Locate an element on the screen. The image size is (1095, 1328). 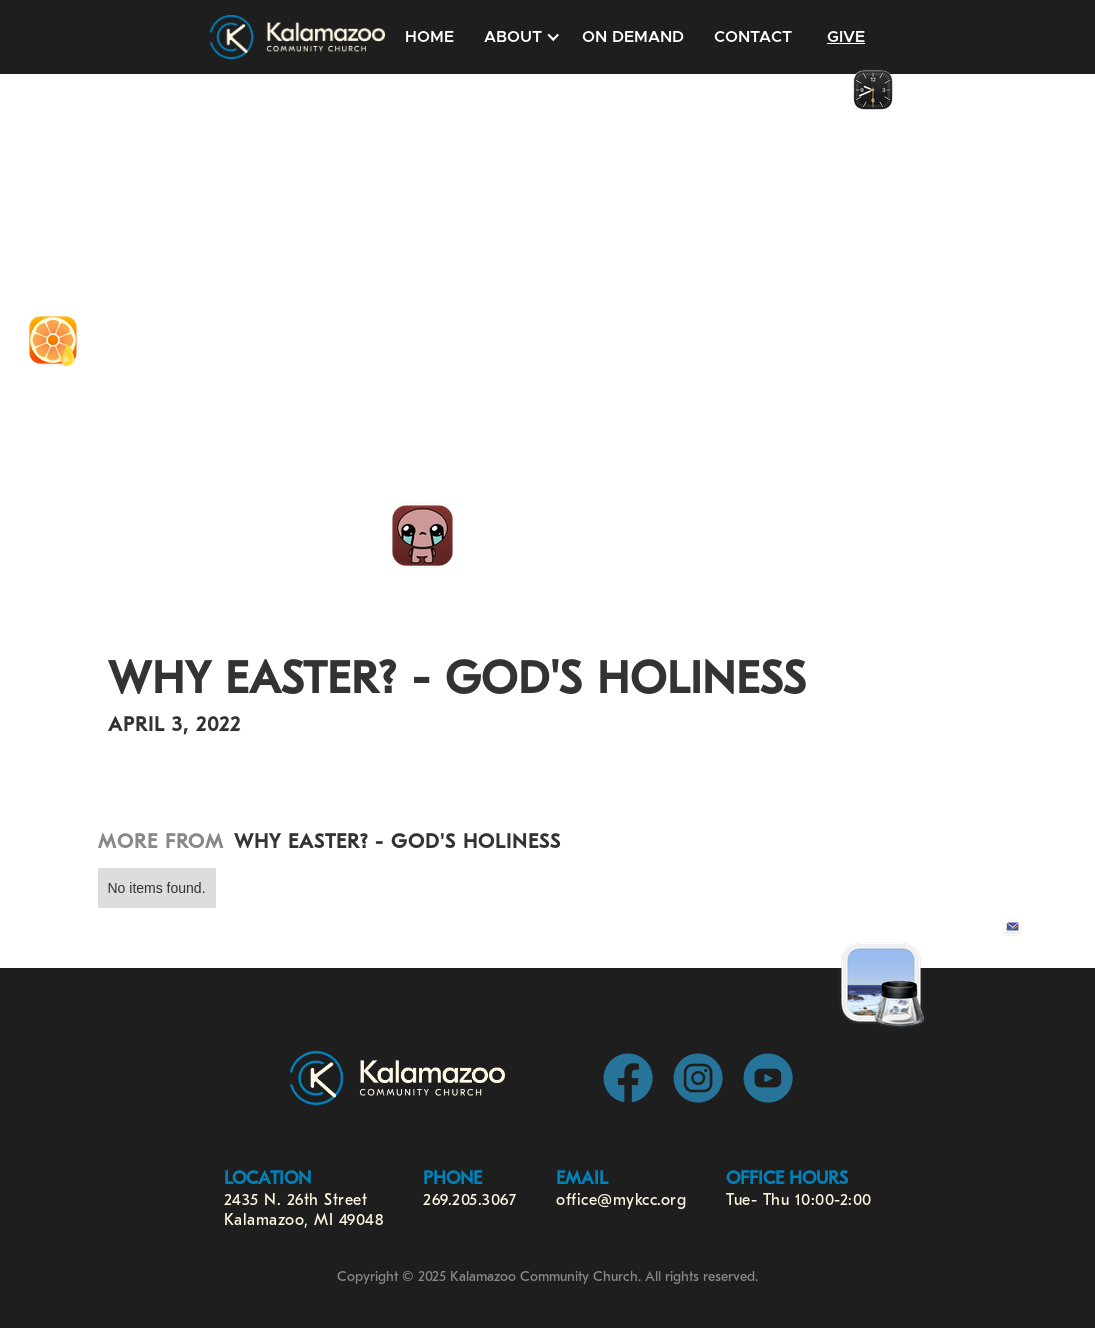
launch the binding of isaac: rebirth game is located at coordinates (422, 534).